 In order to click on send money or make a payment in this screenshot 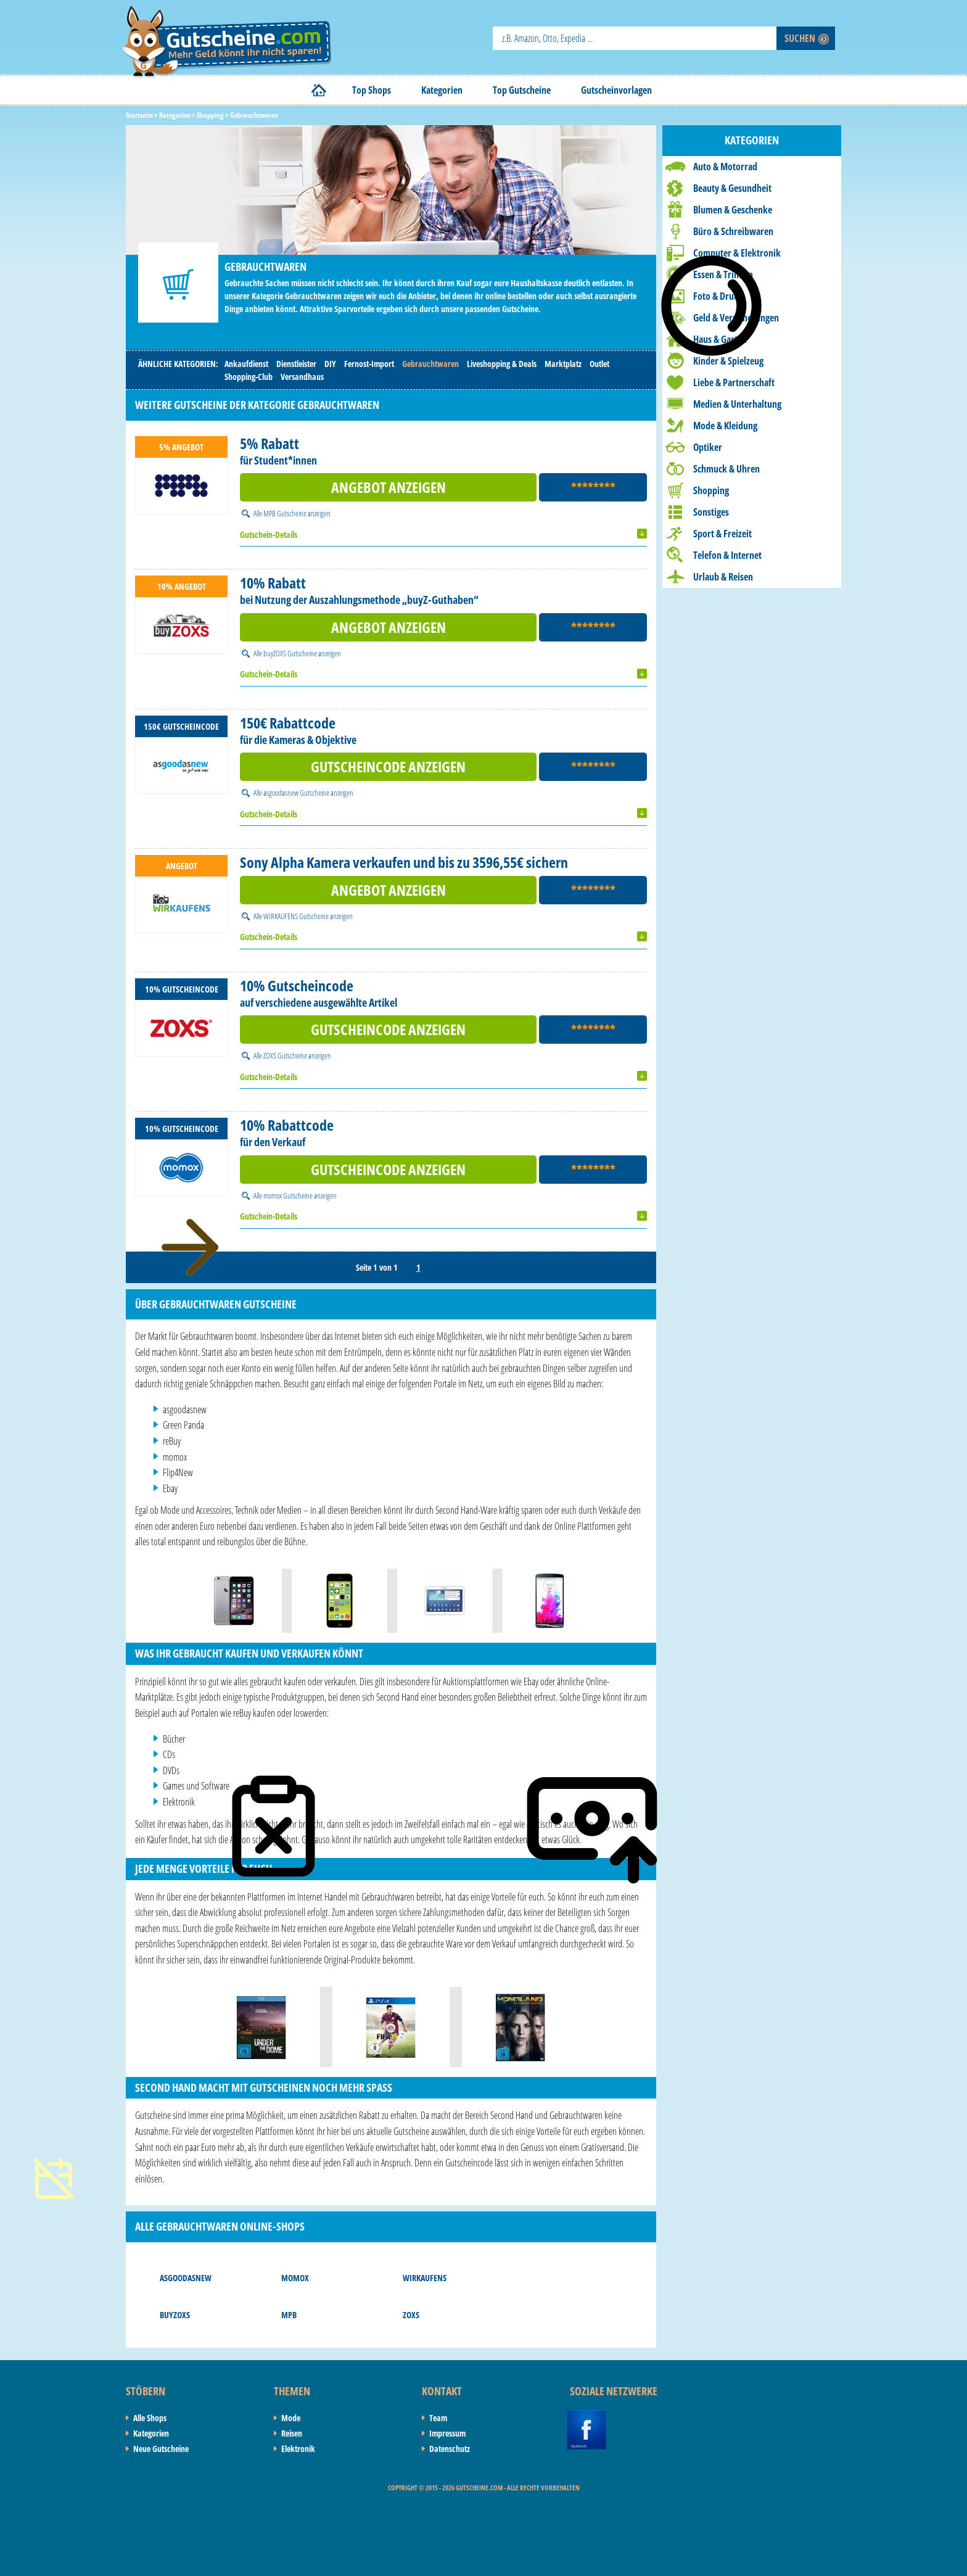, I will do `click(592, 1818)`.